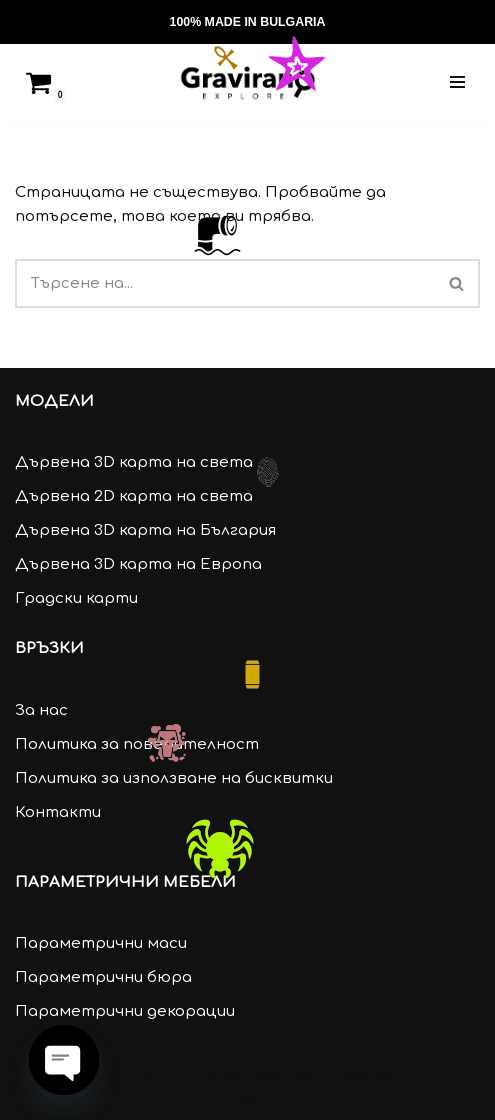  What do you see at coordinates (217, 235) in the screenshot?
I see `view submarine or underwater game mode` at bounding box center [217, 235].